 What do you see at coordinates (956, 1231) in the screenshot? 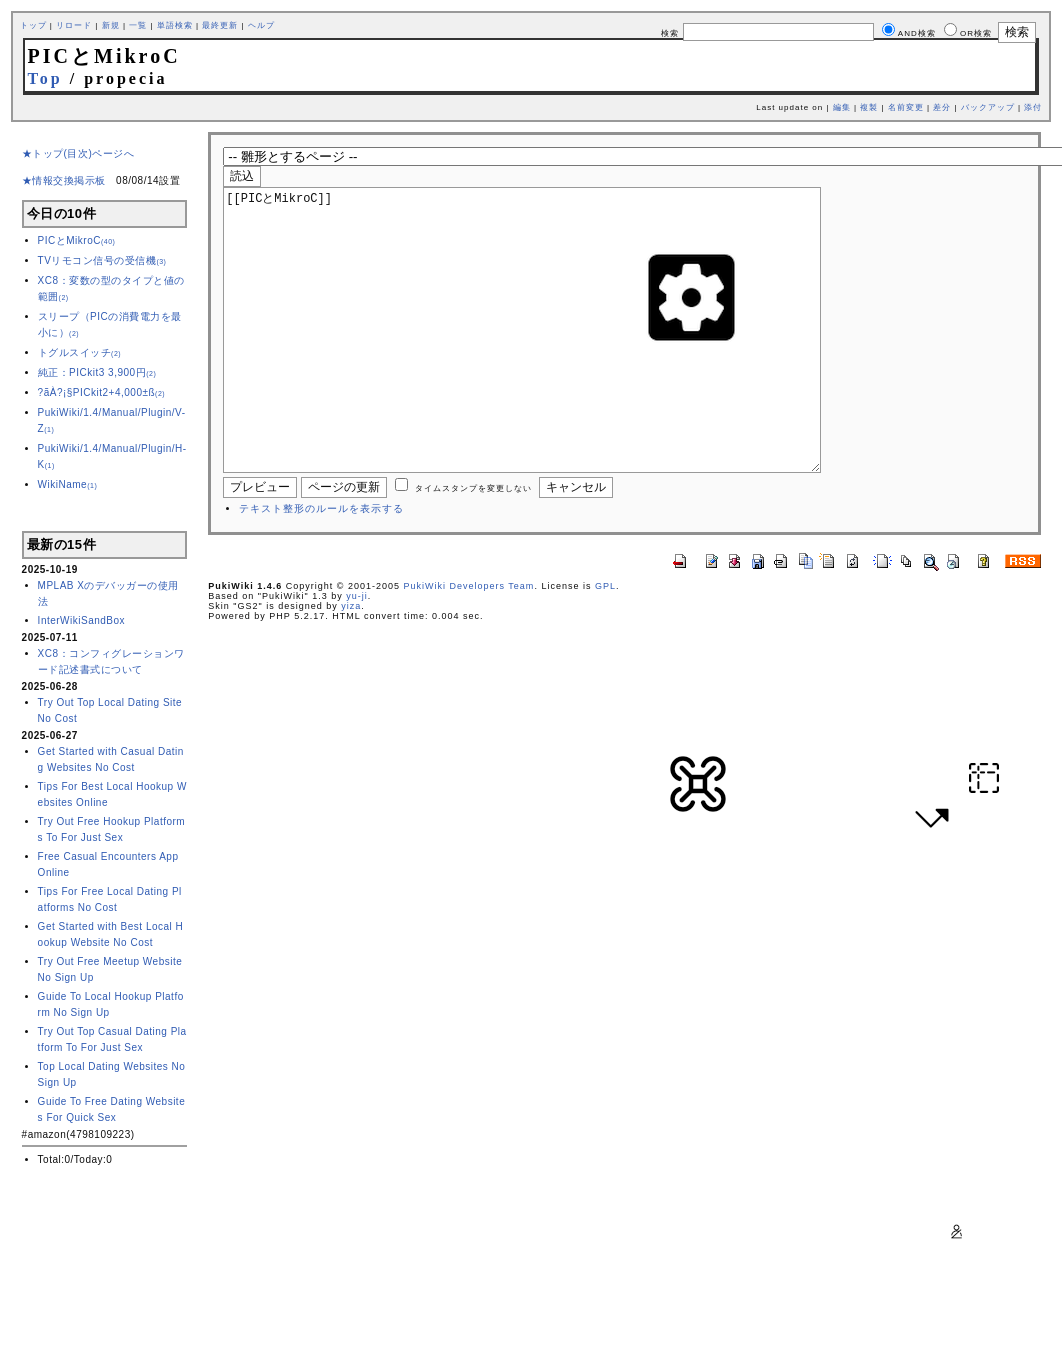
I see `fasten seatbelt reminder` at bounding box center [956, 1231].